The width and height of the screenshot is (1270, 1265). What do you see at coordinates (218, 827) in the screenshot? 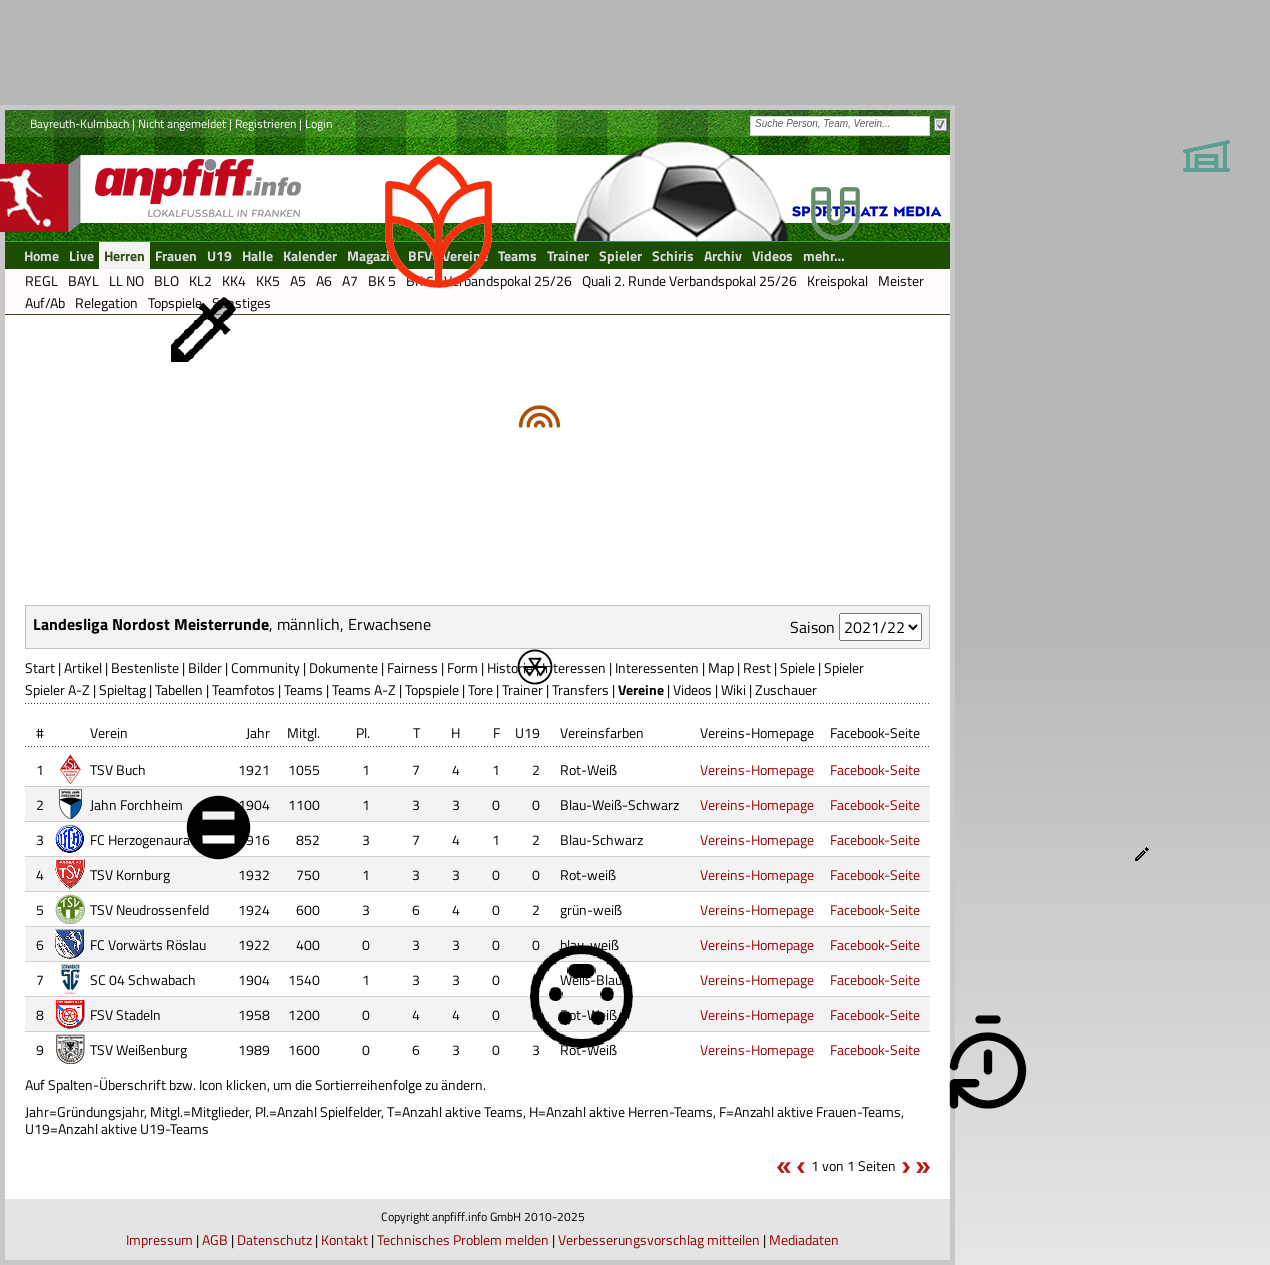
I see `set a conditional breakpoint in the debugger` at bounding box center [218, 827].